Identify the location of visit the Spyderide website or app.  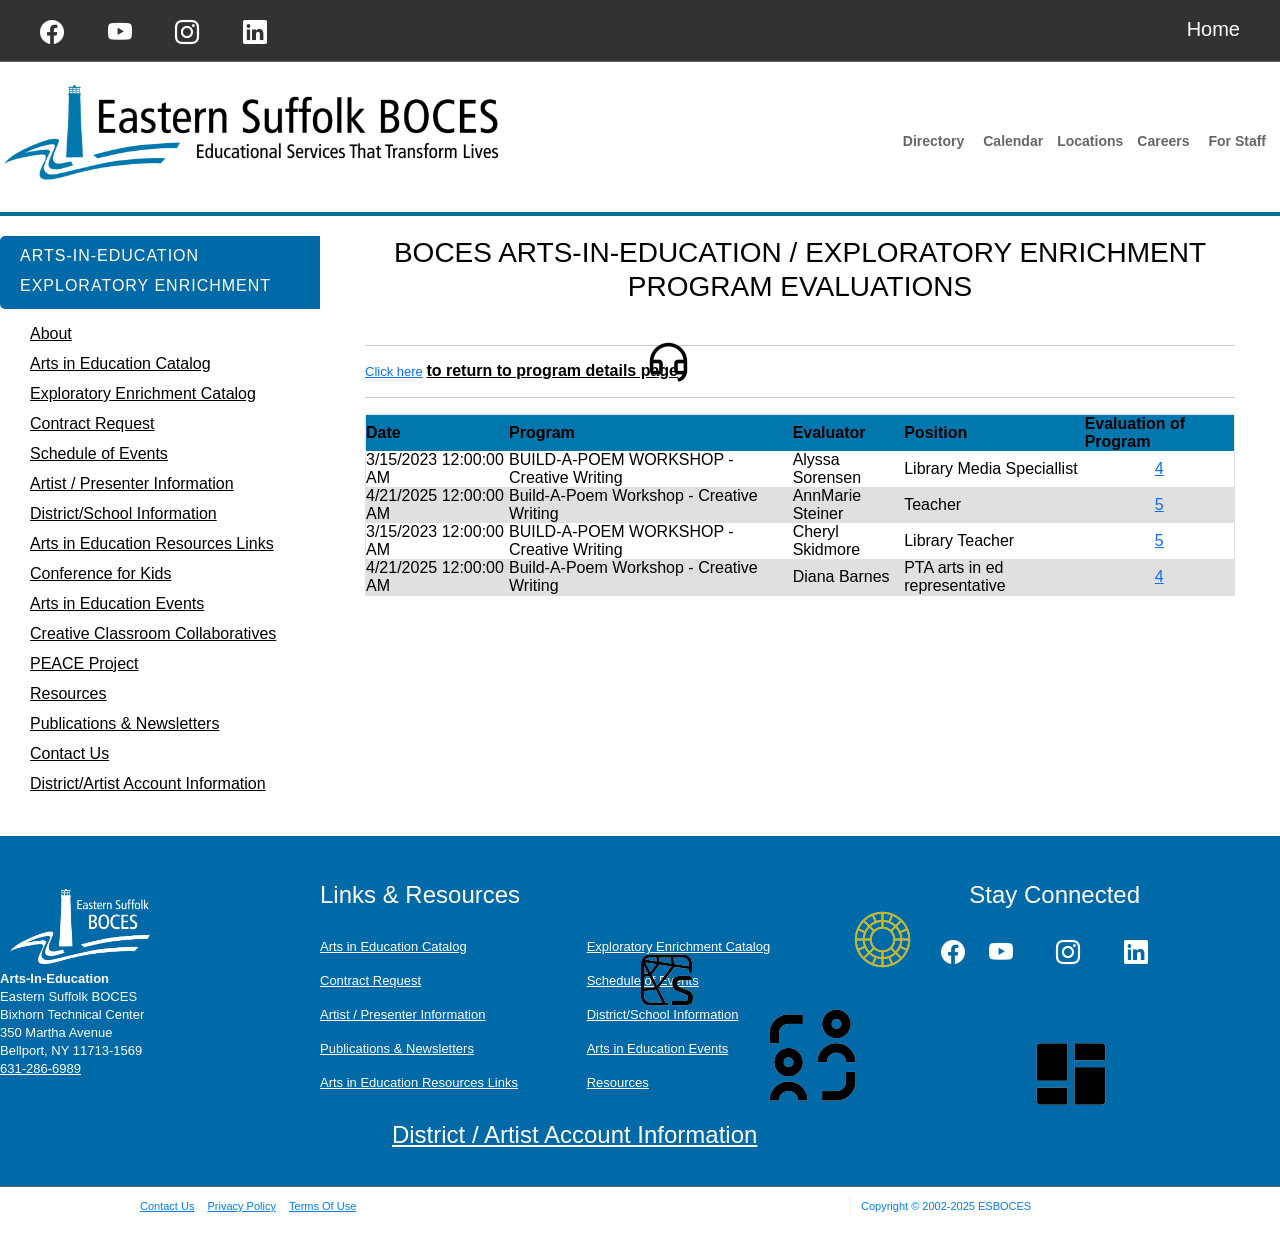
(667, 980).